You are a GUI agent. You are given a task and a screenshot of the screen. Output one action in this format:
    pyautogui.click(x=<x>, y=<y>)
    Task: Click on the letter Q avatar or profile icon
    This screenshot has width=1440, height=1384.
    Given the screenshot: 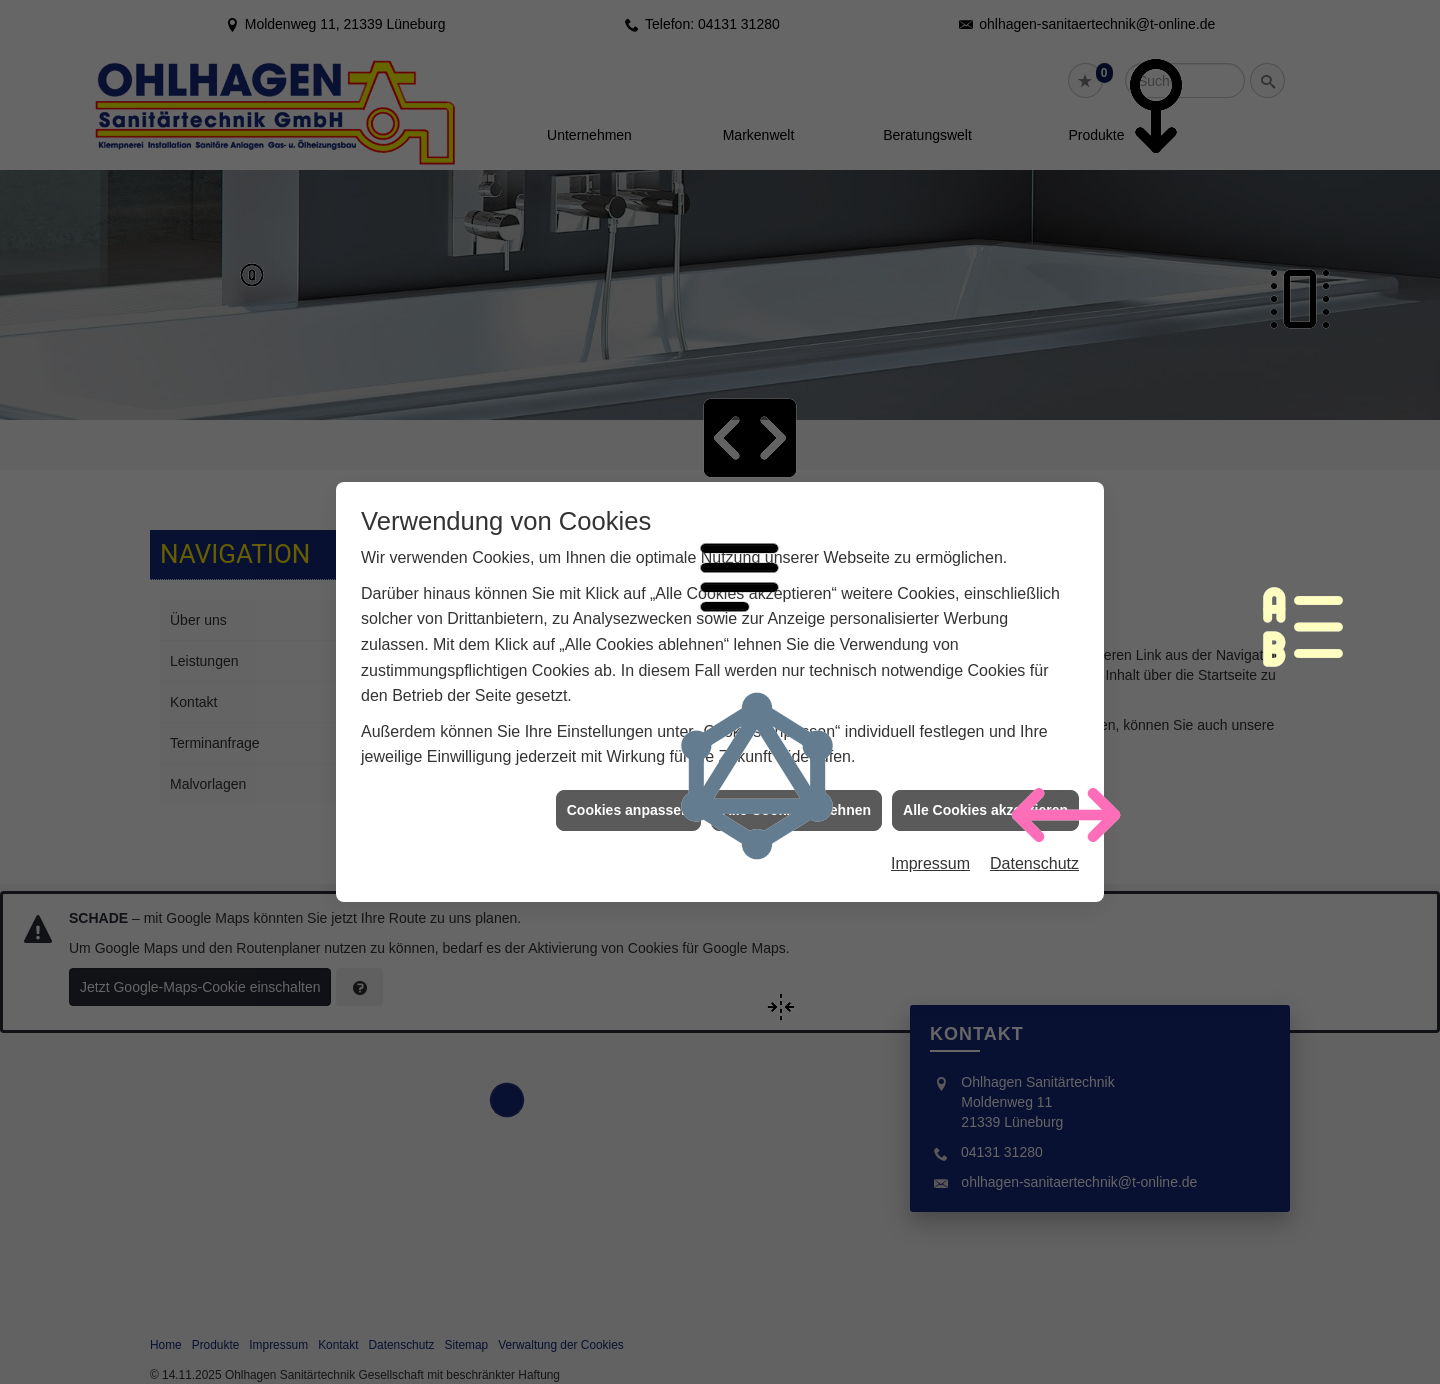 What is the action you would take?
    pyautogui.click(x=252, y=275)
    